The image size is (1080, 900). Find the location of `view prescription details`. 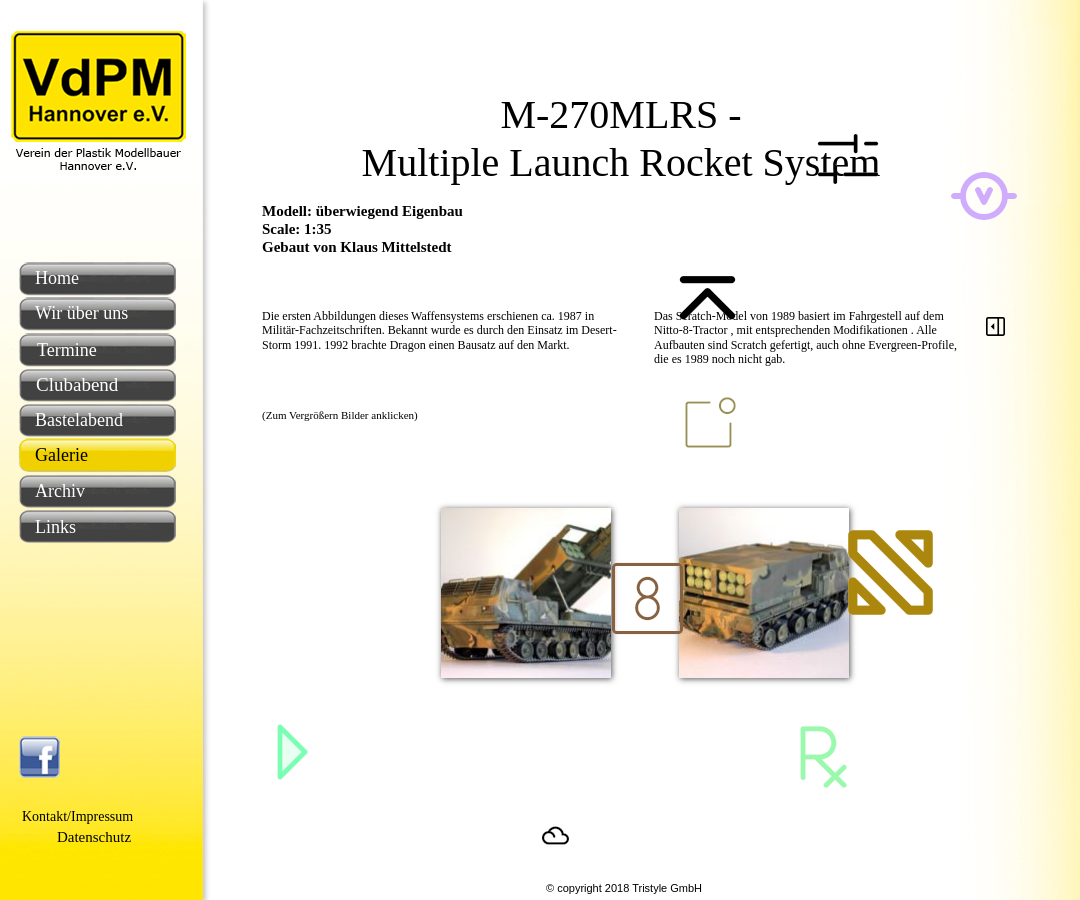

view prescription details is located at coordinates (821, 757).